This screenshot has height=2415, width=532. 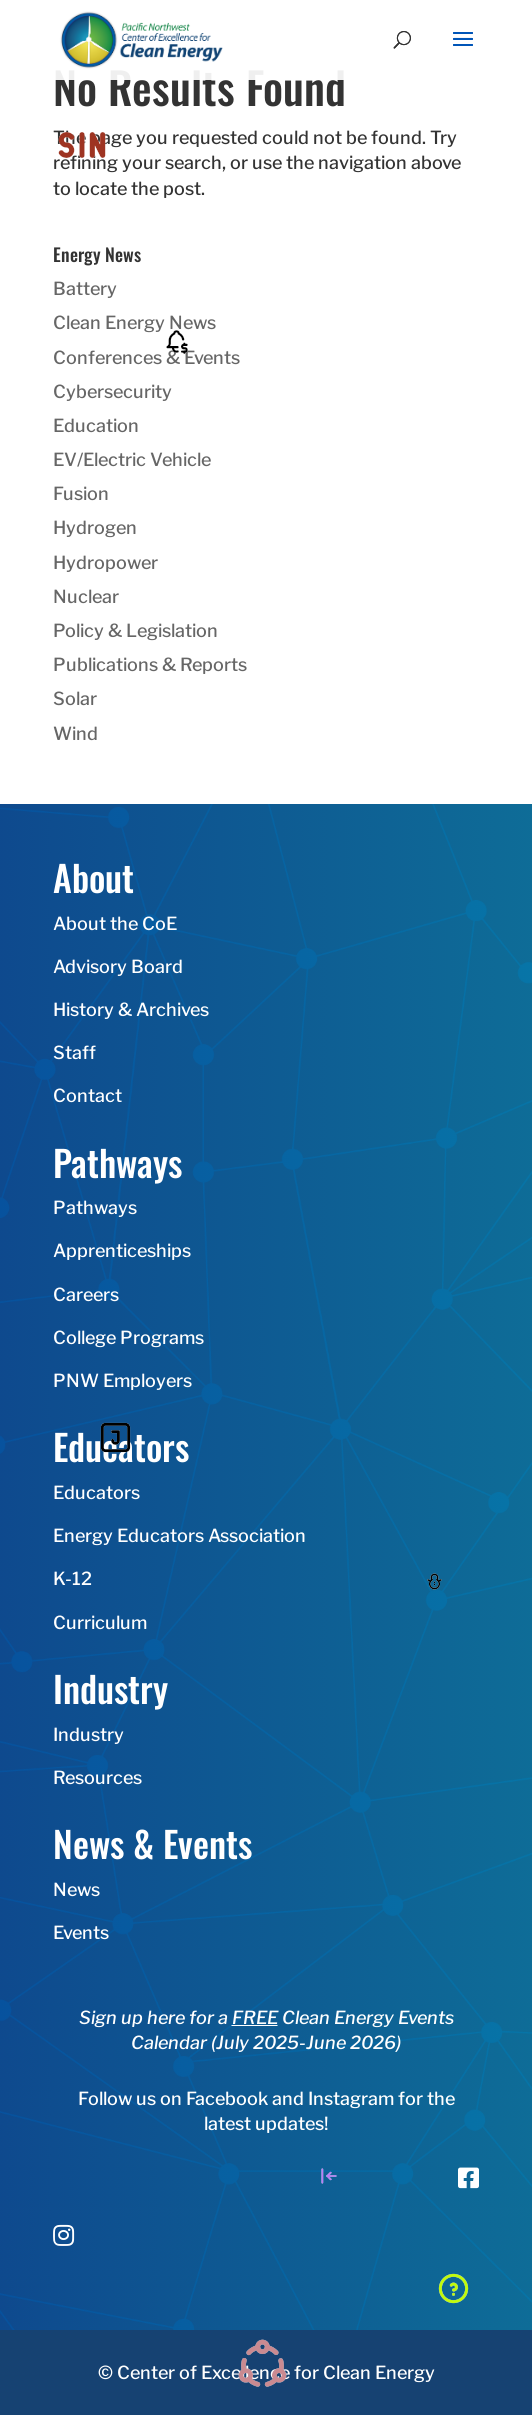 I want to click on collapse sidebar or panel, so click(x=329, y=2176).